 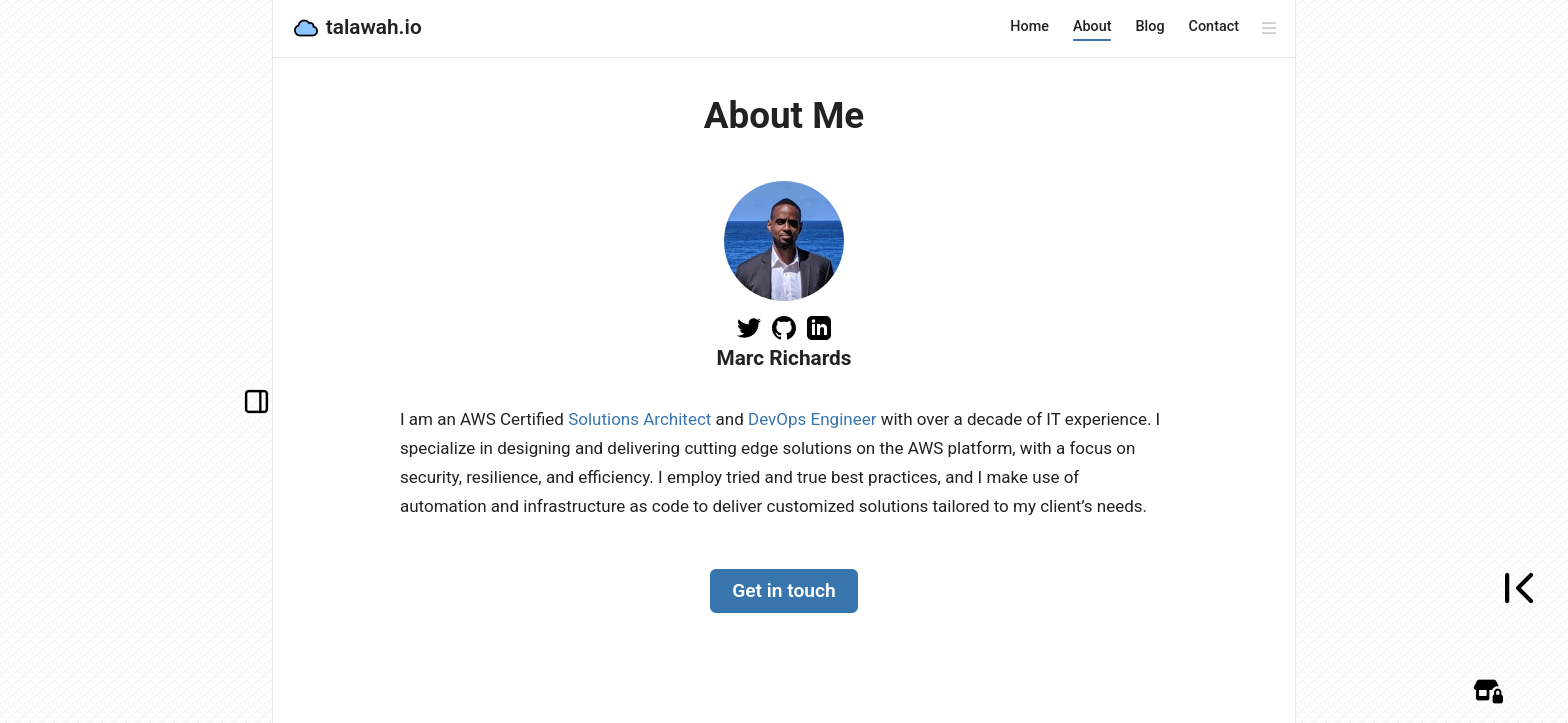 I want to click on indicates a locked or secured store, so click(x=1488, y=690).